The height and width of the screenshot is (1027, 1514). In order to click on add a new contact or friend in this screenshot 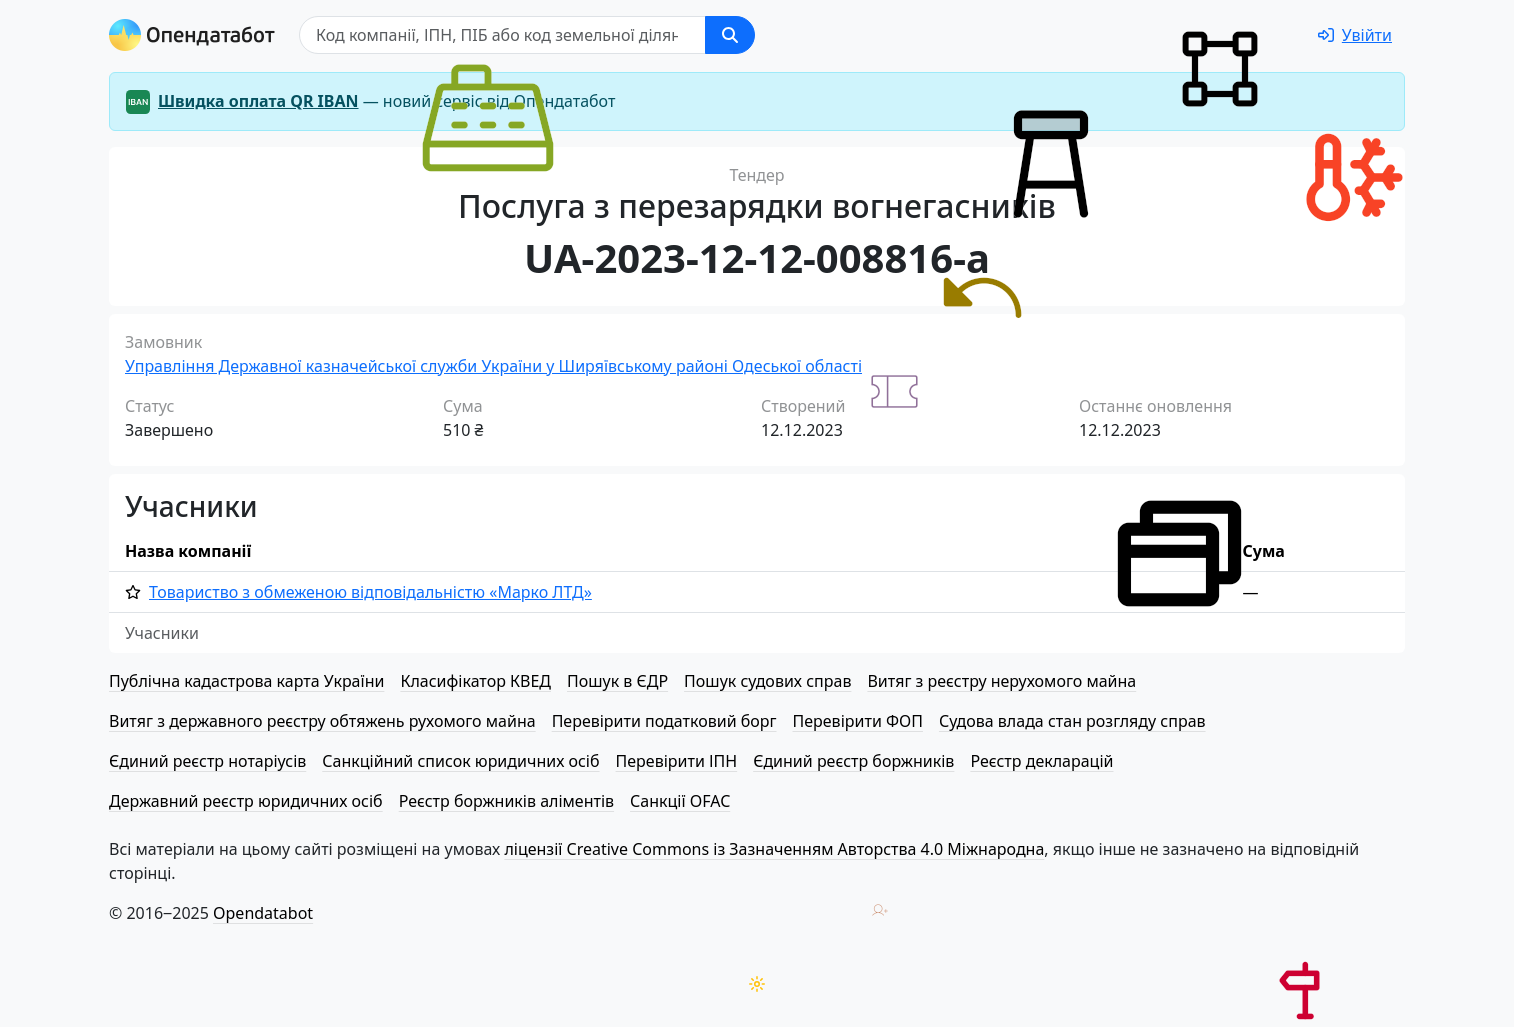, I will do `click(879, 910)`.